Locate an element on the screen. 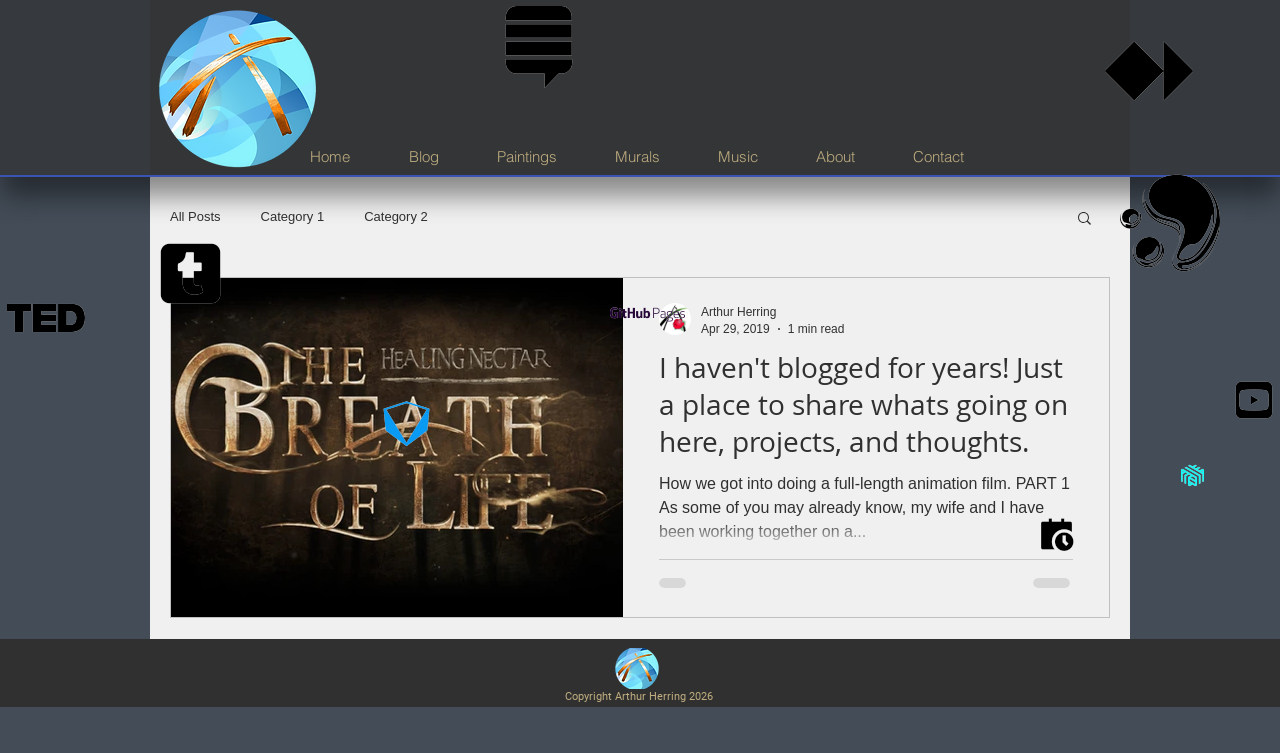 The image size is (1280, 753). visit stack exchange community is located at coordinates (539, 47).